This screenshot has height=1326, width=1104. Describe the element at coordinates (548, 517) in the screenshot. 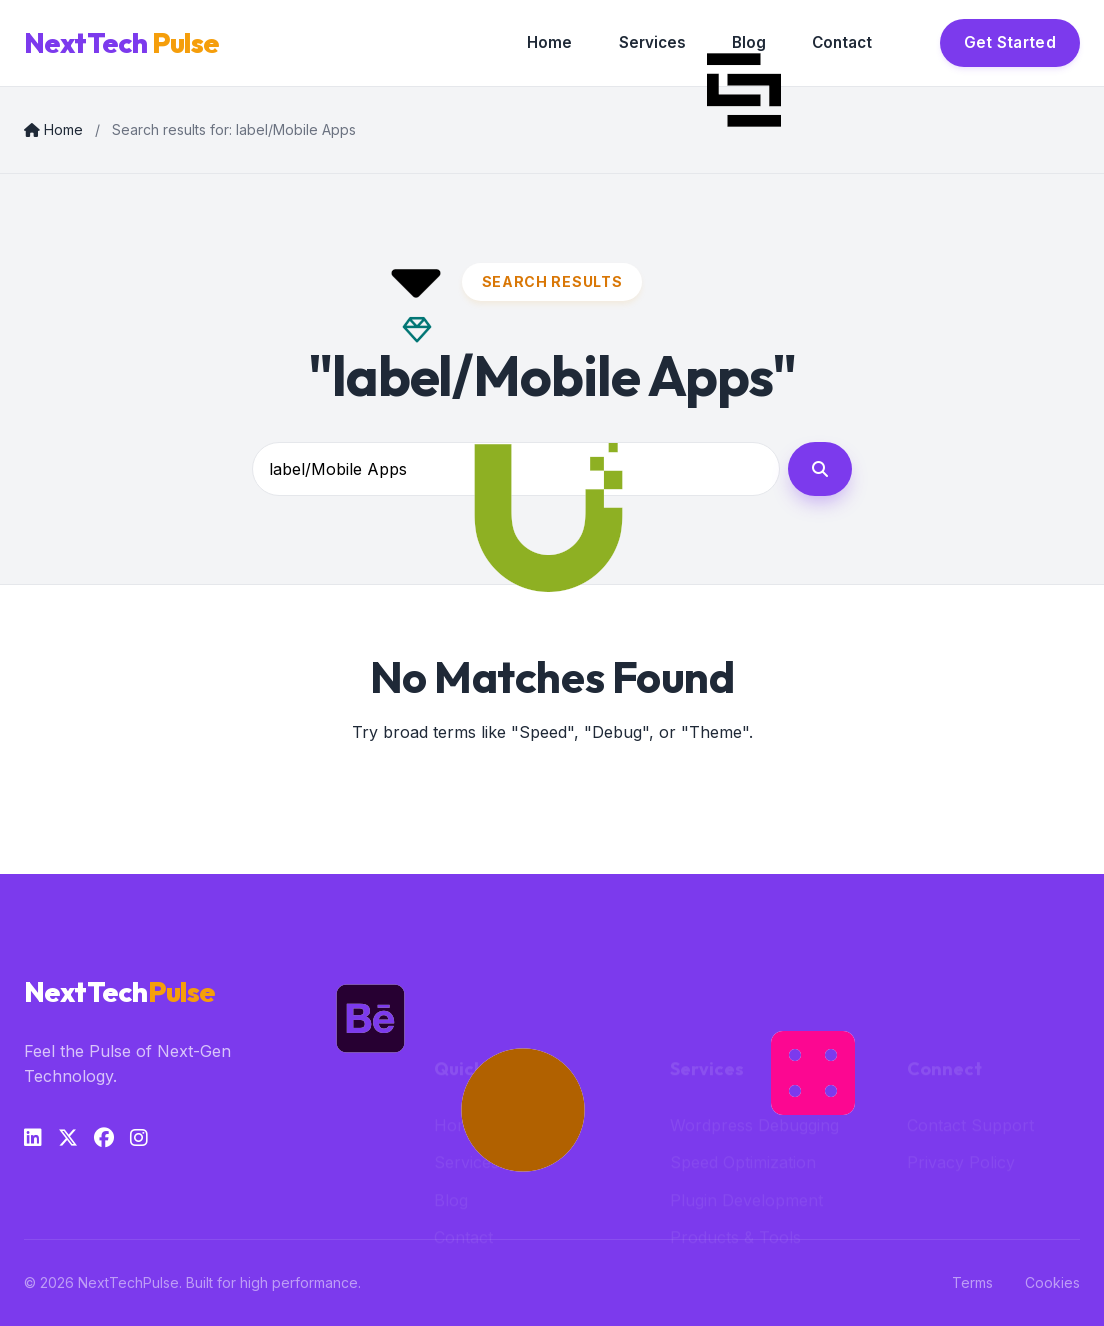

I see `ubiquiti networks company logo` at that location.